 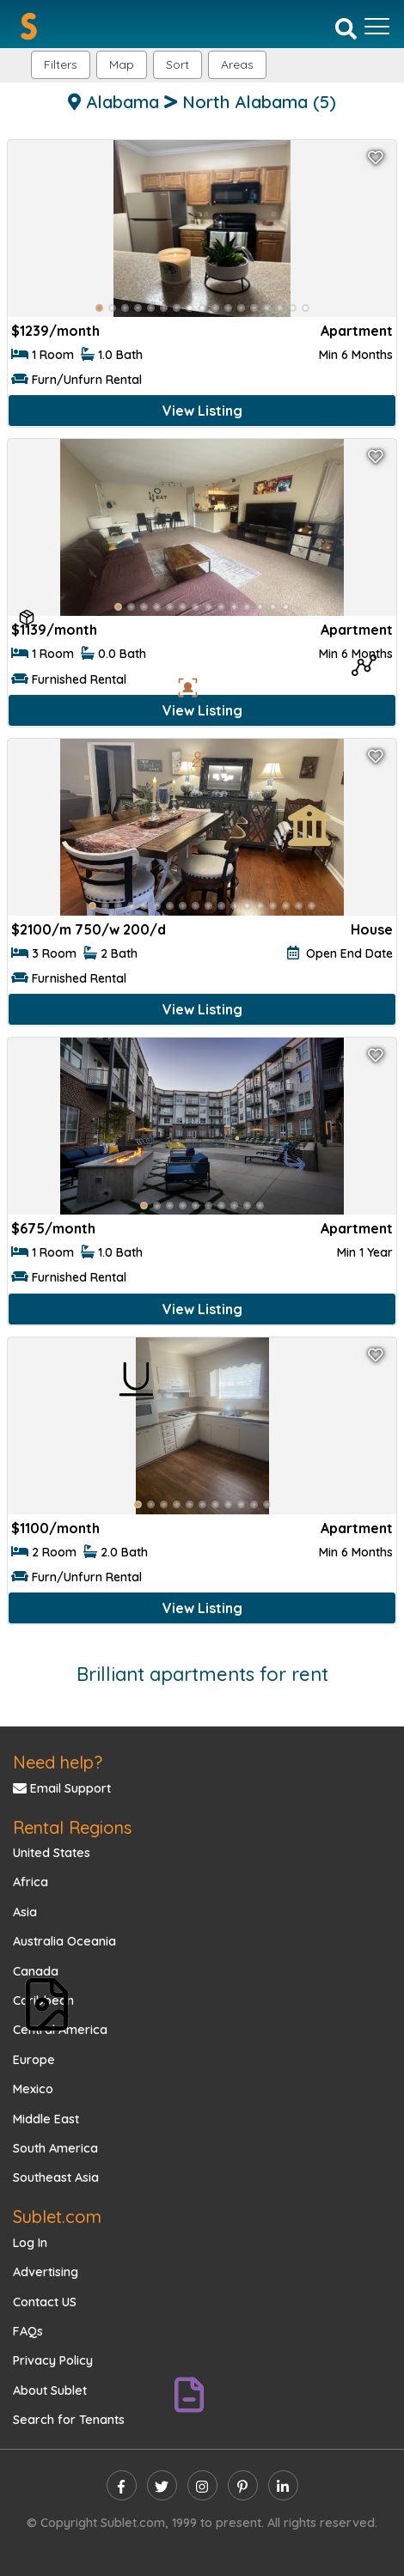 What do you see at coordinates (136, 1379) in the screenshot?
I see `apply underline formatting to selected text` at bounding box center [136, 1379].